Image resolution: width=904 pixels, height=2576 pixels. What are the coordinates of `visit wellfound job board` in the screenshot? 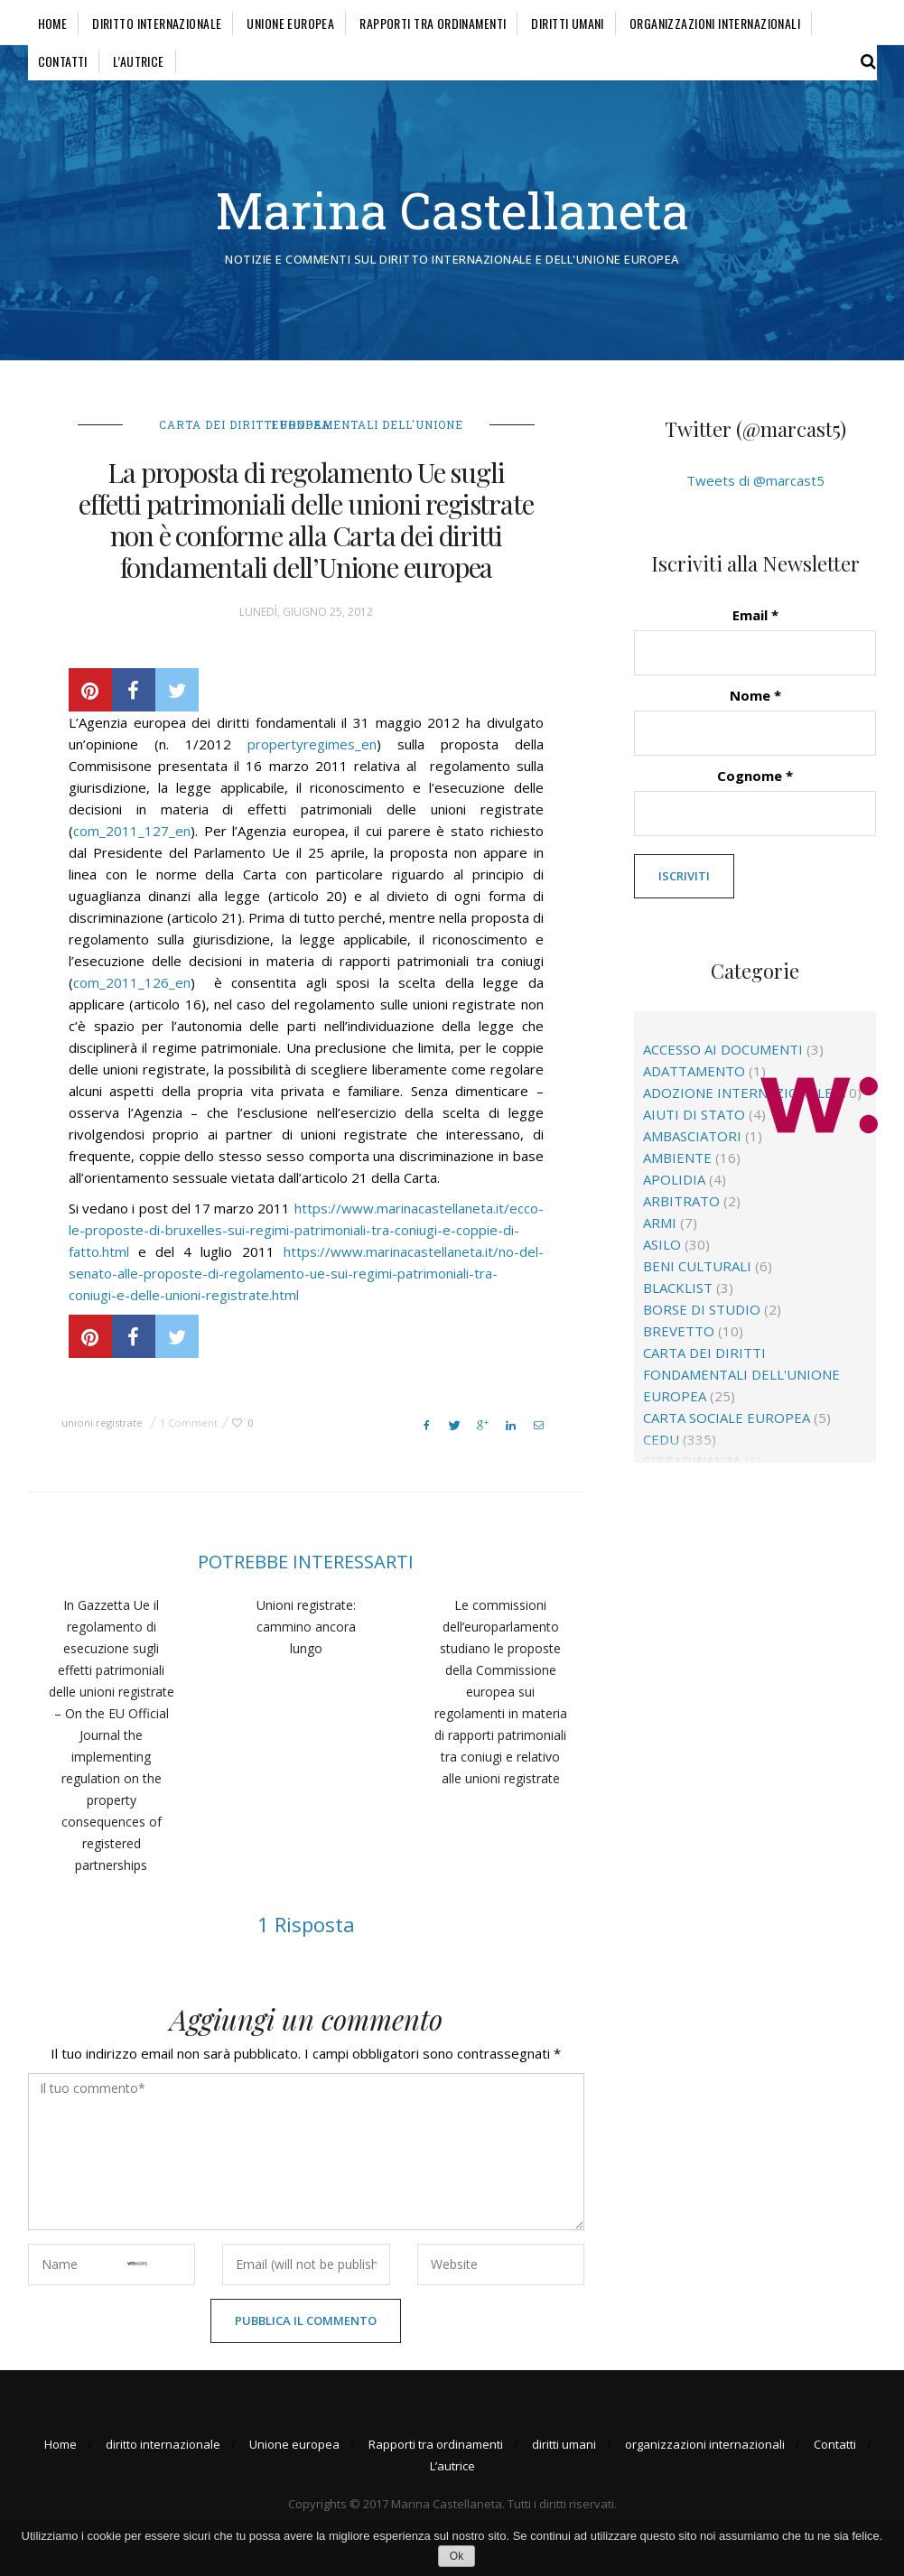 It's located at (819, 1105).